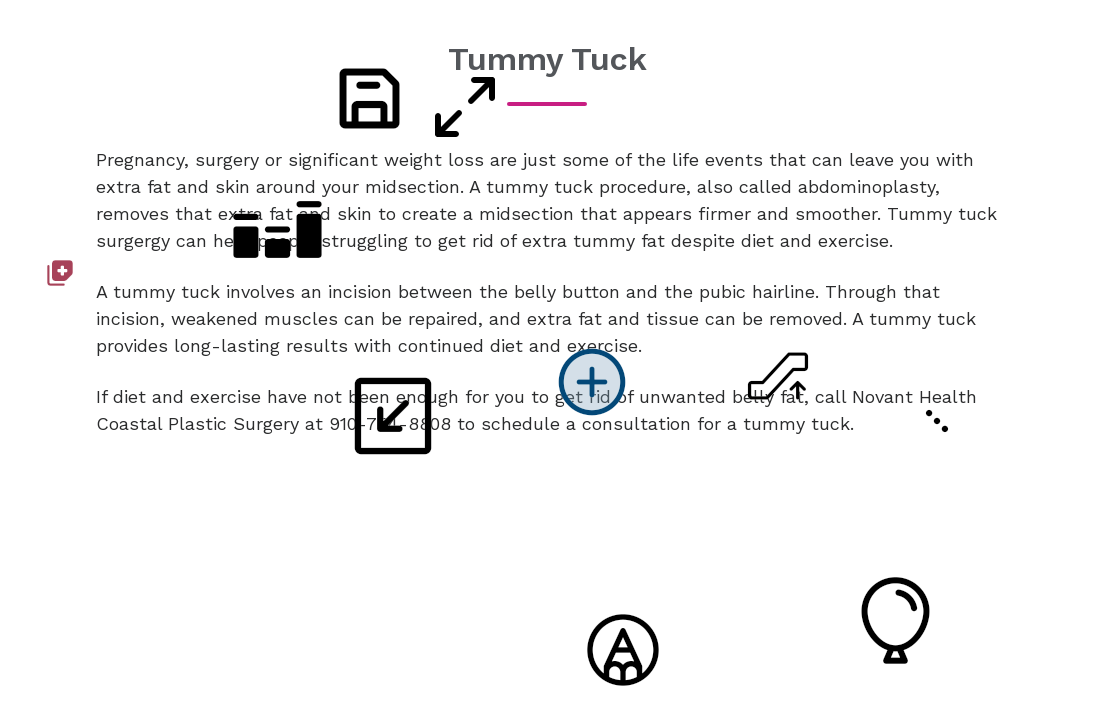 The width and height of the screenshot is (1094, 720). What do you see at coordinates (277, 229) in the screenshot?
I see `adjust audio equalizer settings` at bounding box center [277, 229].